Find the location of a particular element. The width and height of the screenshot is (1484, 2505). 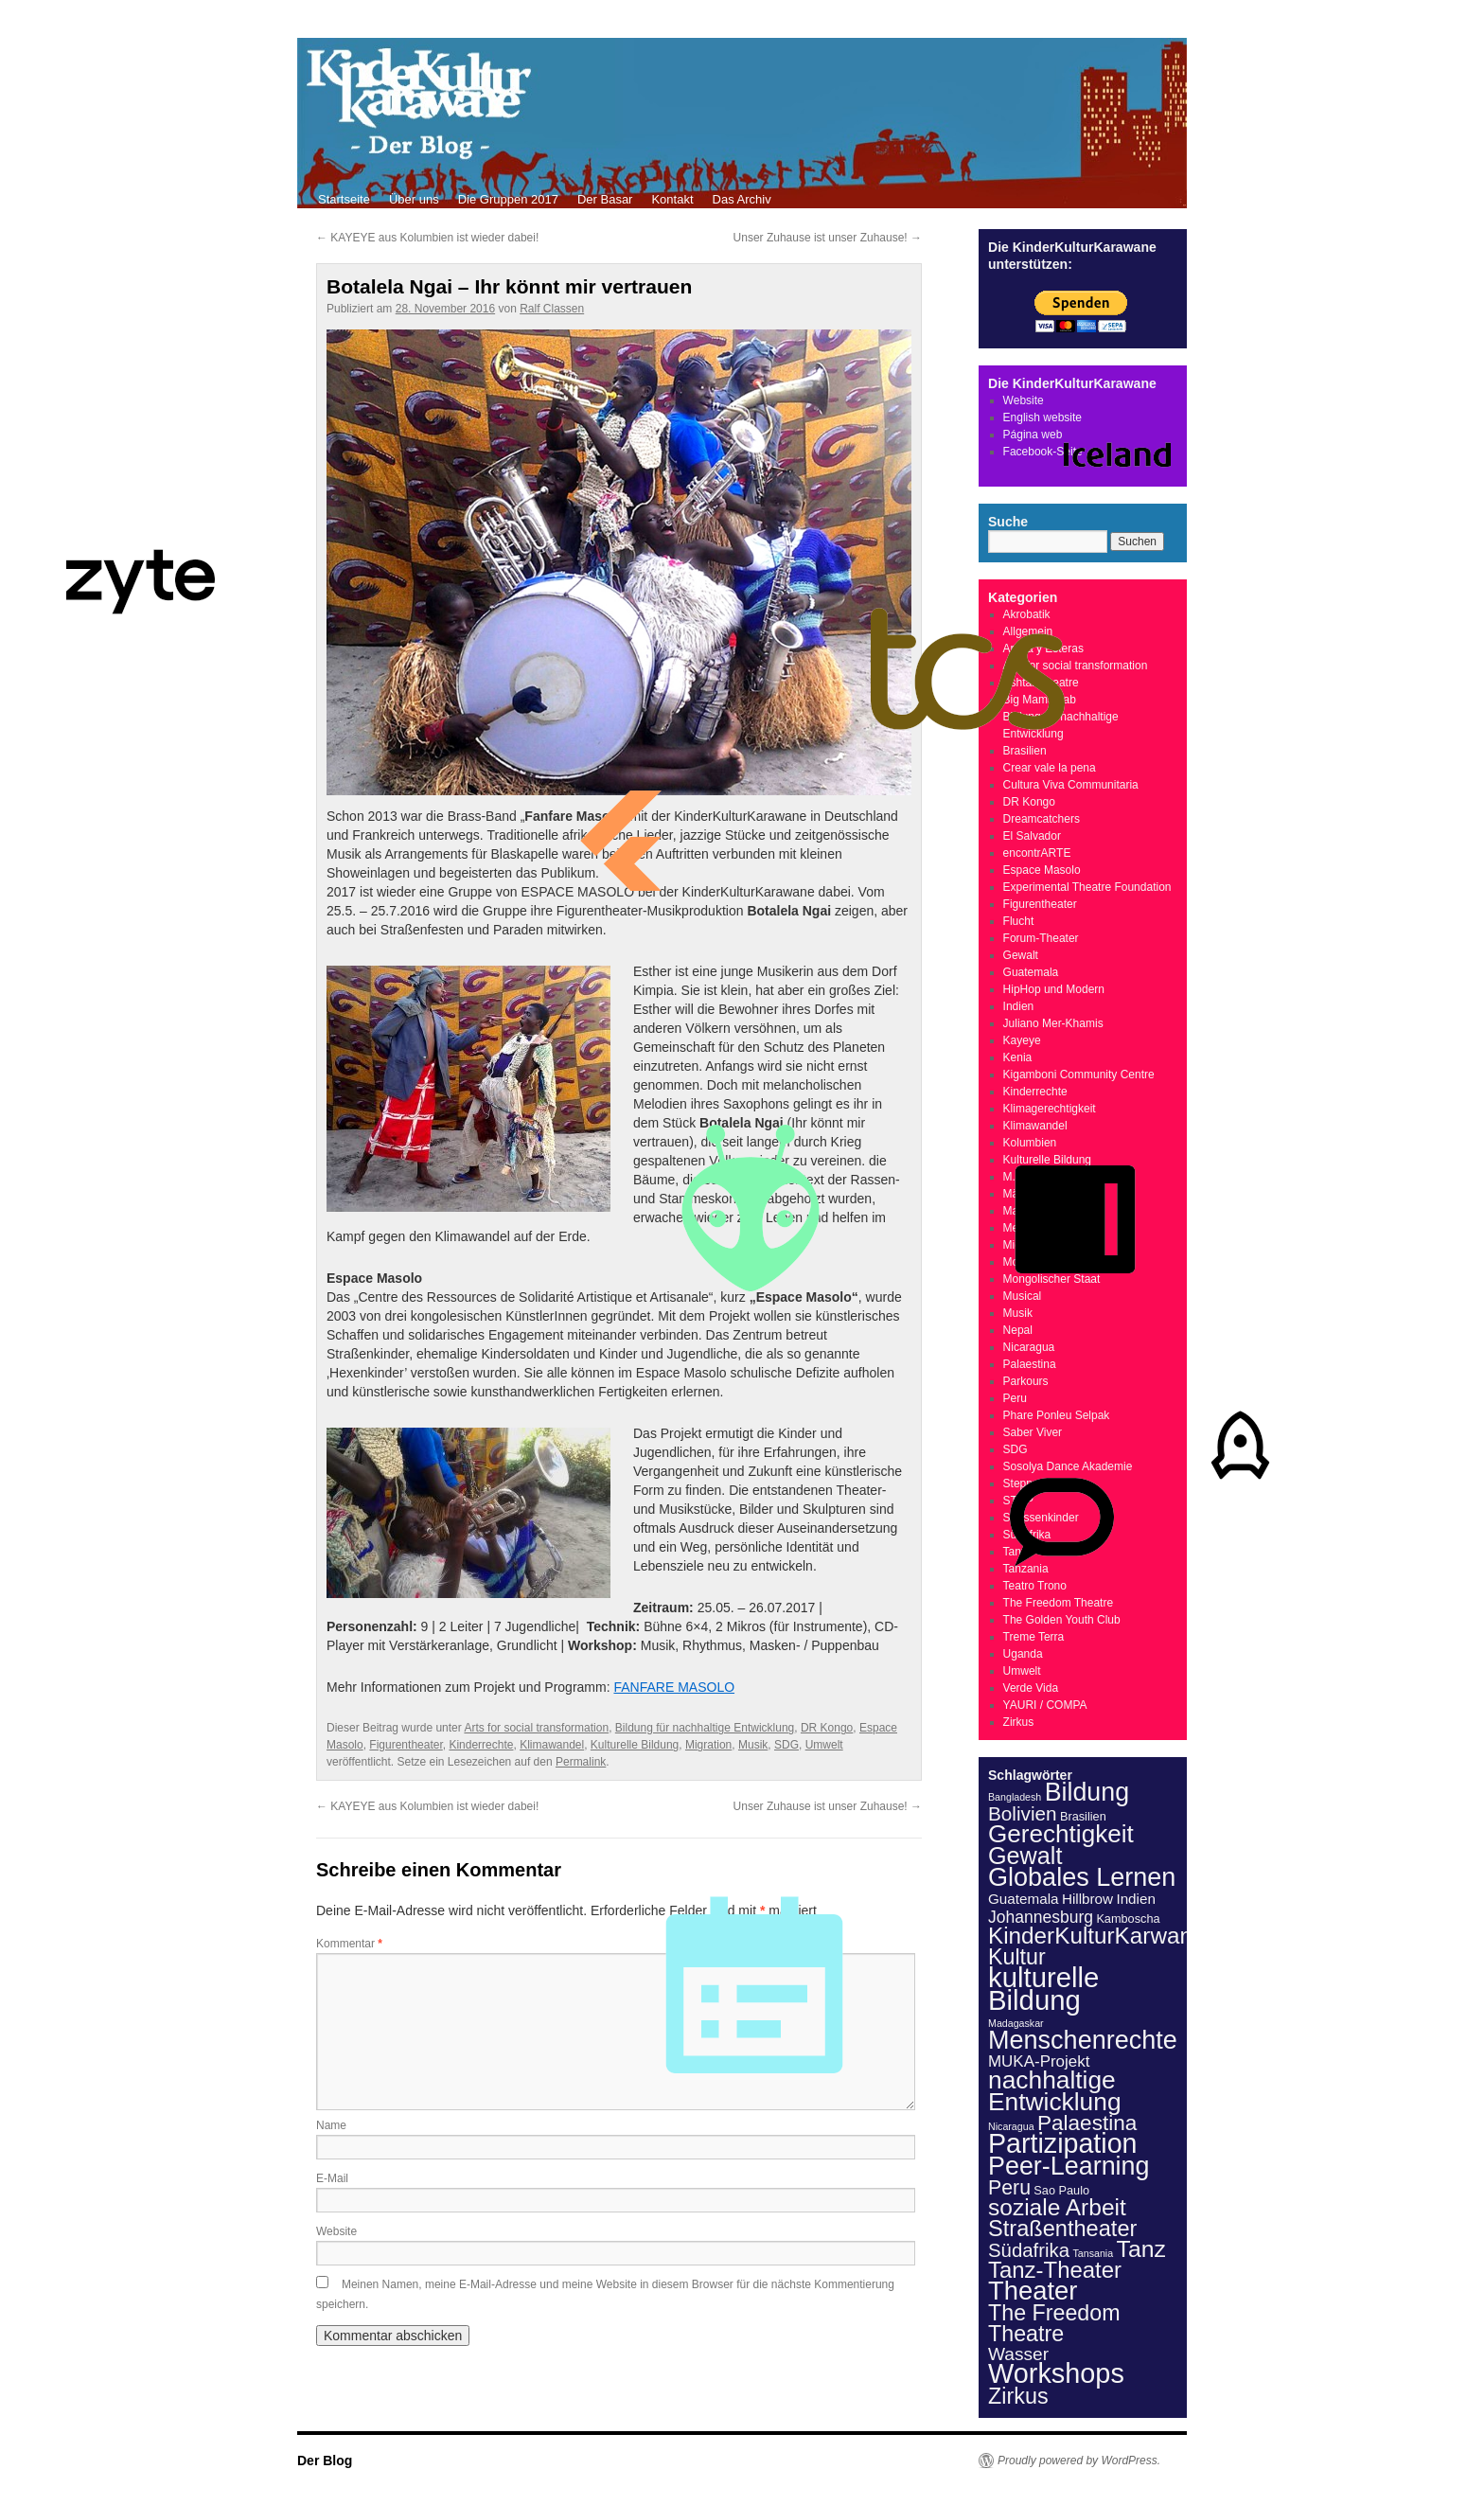

flutter framework logo is located at coordinates (621, 841).